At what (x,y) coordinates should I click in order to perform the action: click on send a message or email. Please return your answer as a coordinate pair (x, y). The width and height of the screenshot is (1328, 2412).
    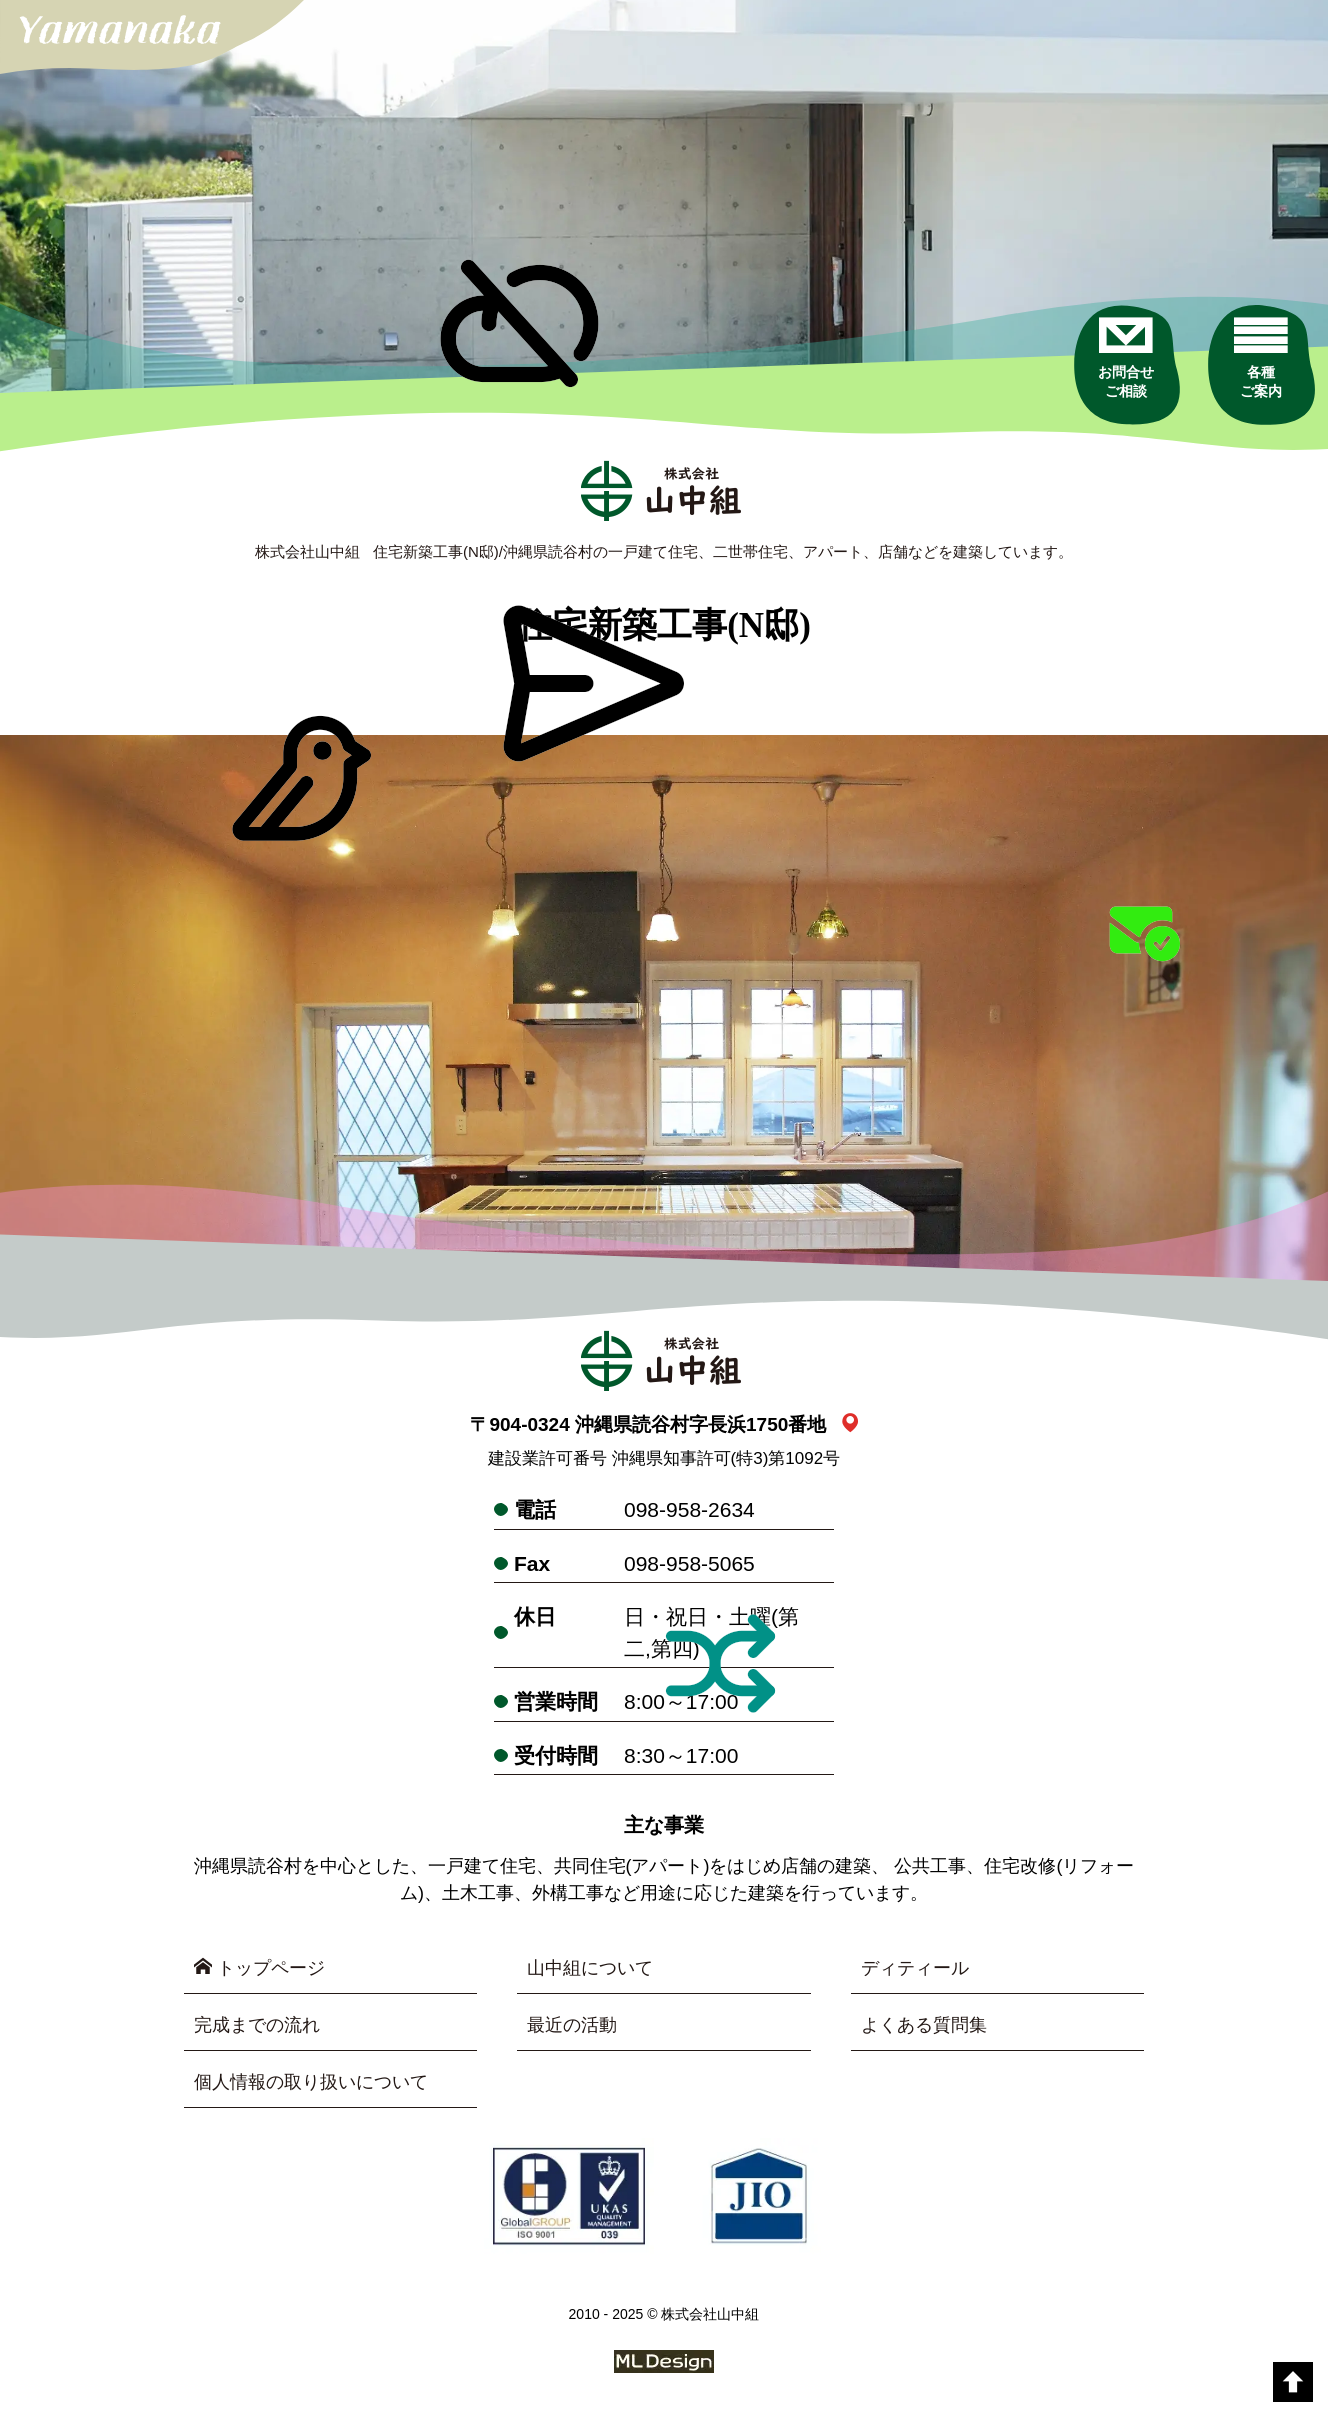
    Looking at the image, I should click on (593, 683).